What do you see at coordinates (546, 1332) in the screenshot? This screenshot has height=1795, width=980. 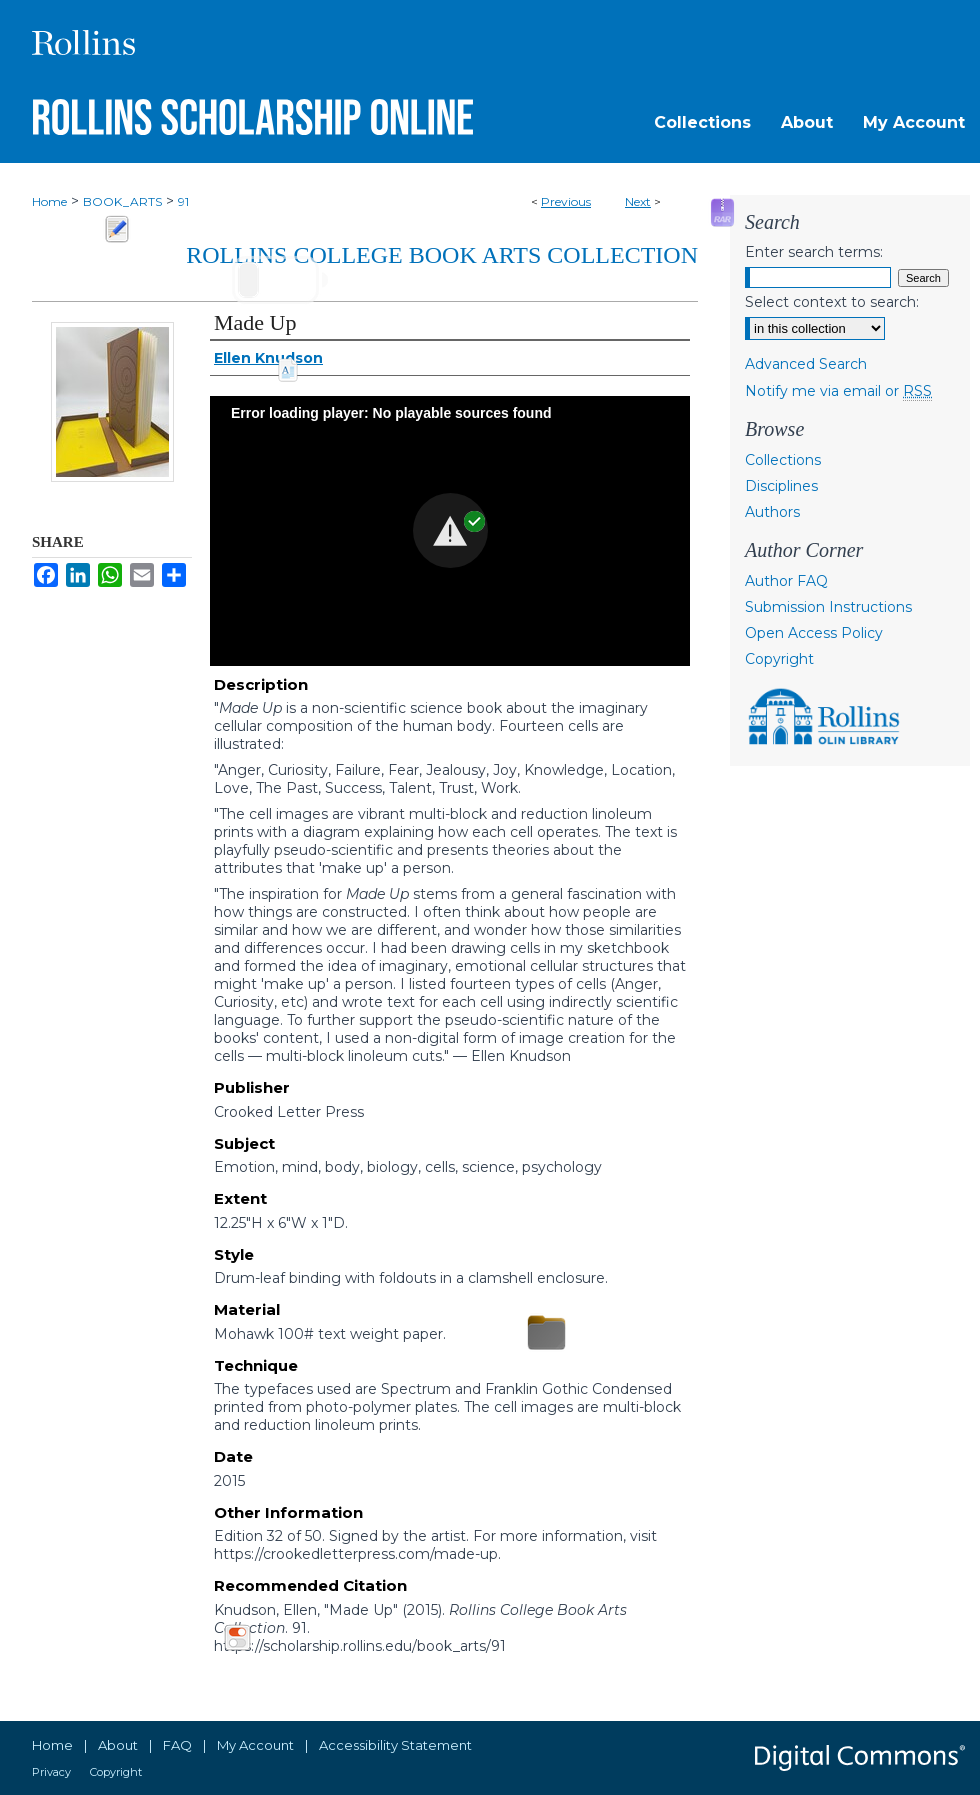 I see `open a folder to view its contents` at bounding box center [546, 1332].